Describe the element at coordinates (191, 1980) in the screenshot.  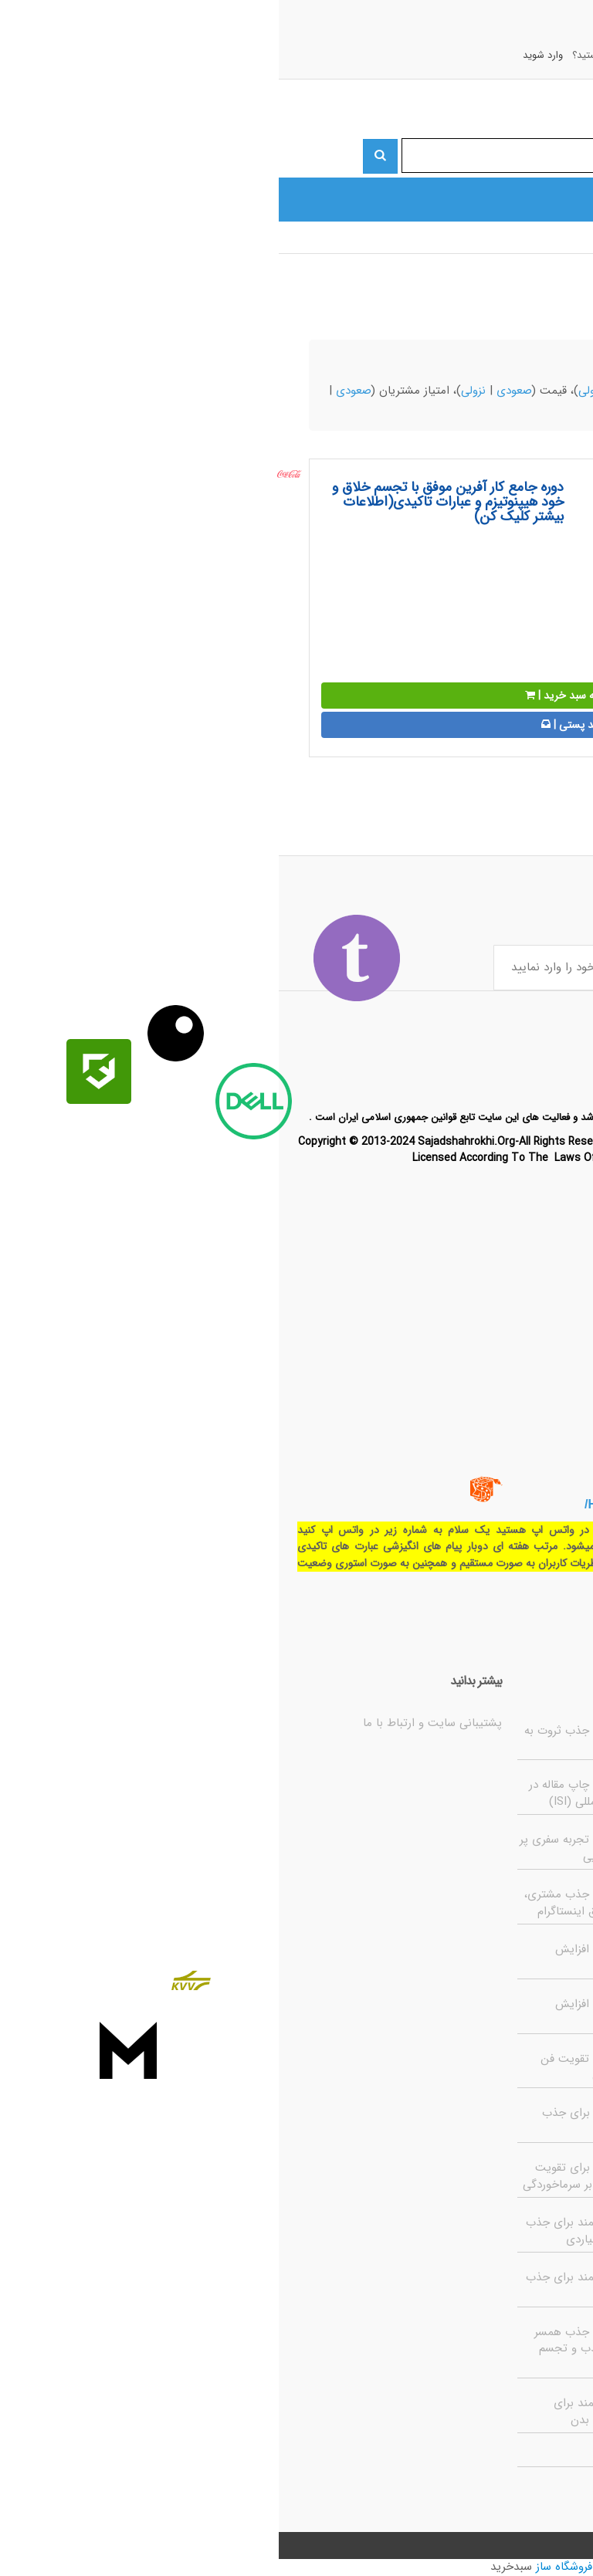
I see `karlsruher verkehrsverbund (KVV) public transit logo` at that location.